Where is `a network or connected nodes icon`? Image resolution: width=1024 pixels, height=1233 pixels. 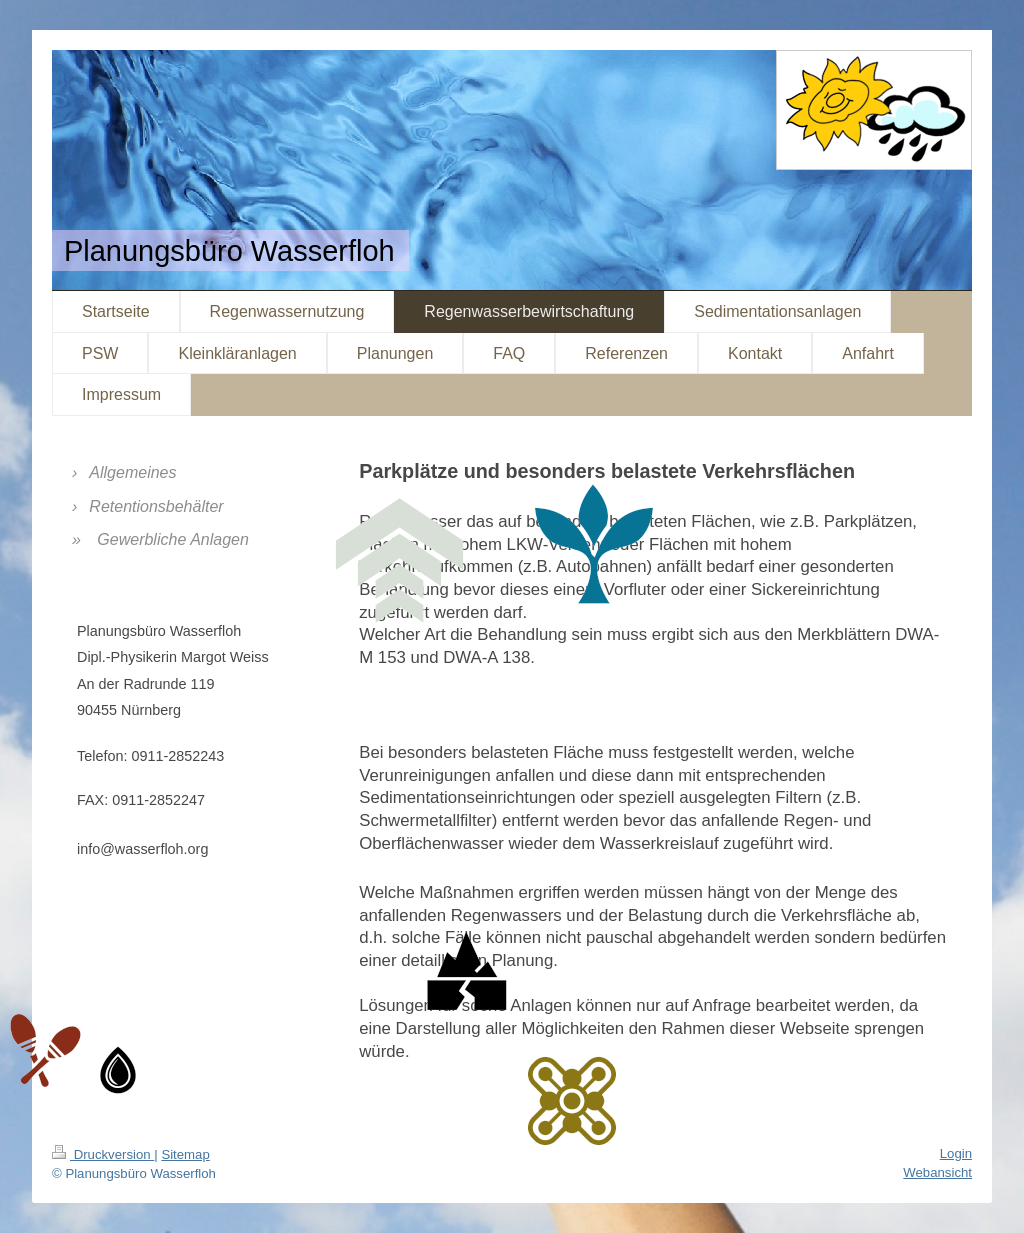
a network or connected nodes icon is located at coordinates (572, 1101).